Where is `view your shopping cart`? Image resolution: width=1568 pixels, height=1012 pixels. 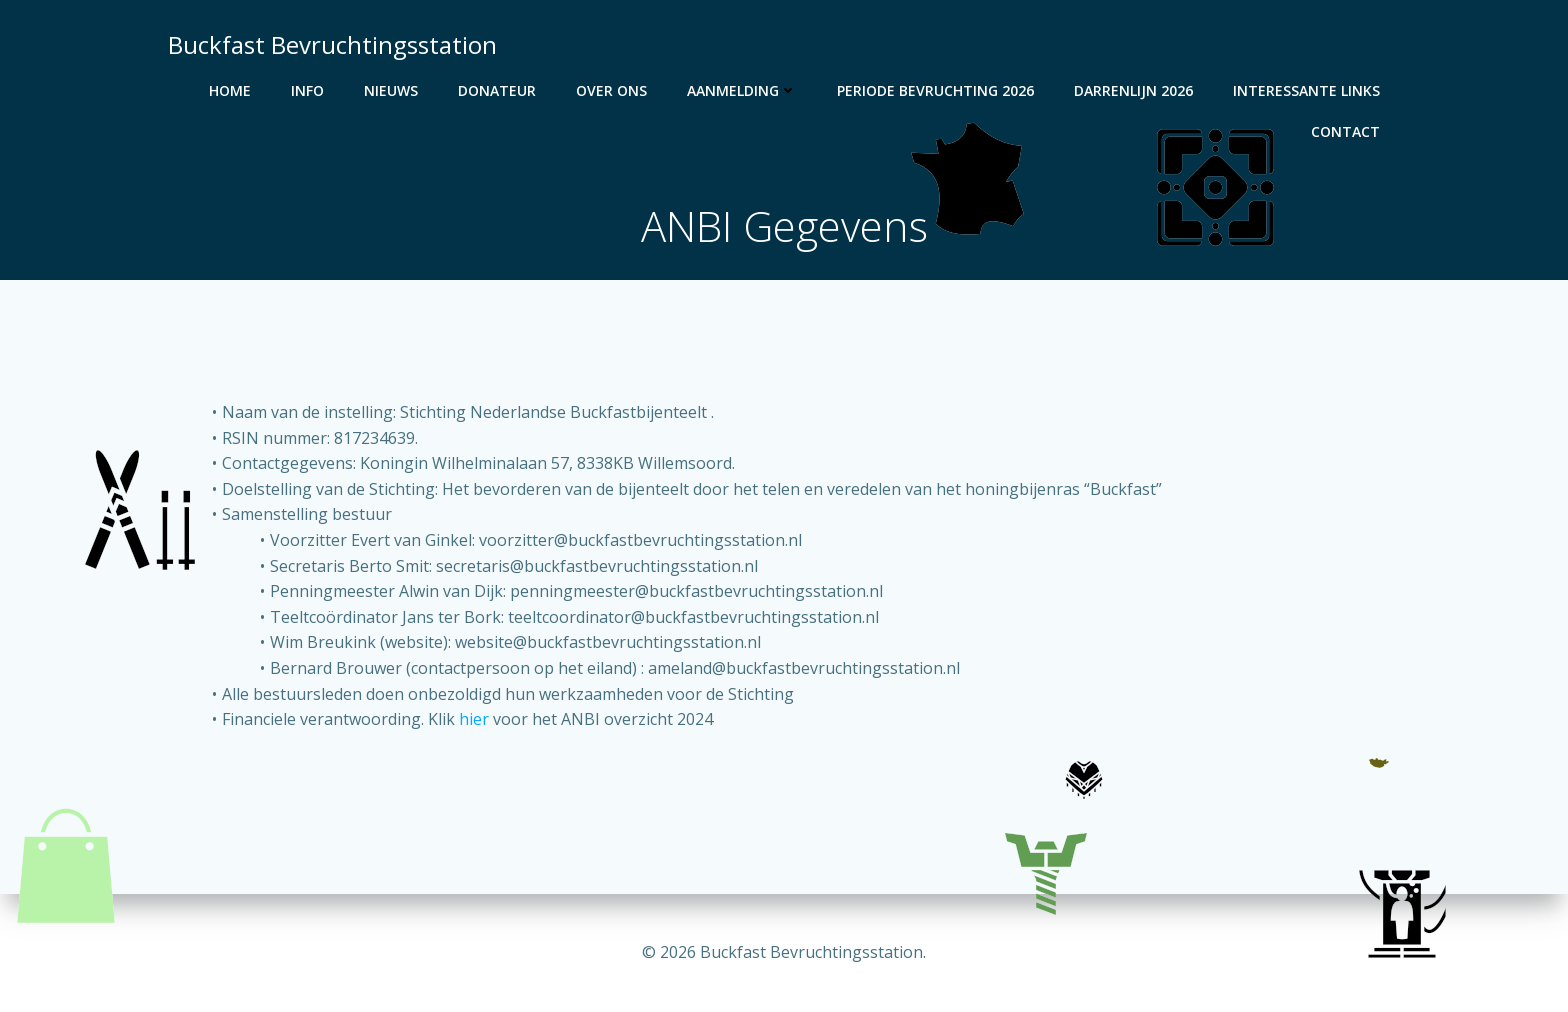 view your shopping cart is located at coordinates (66, 866).